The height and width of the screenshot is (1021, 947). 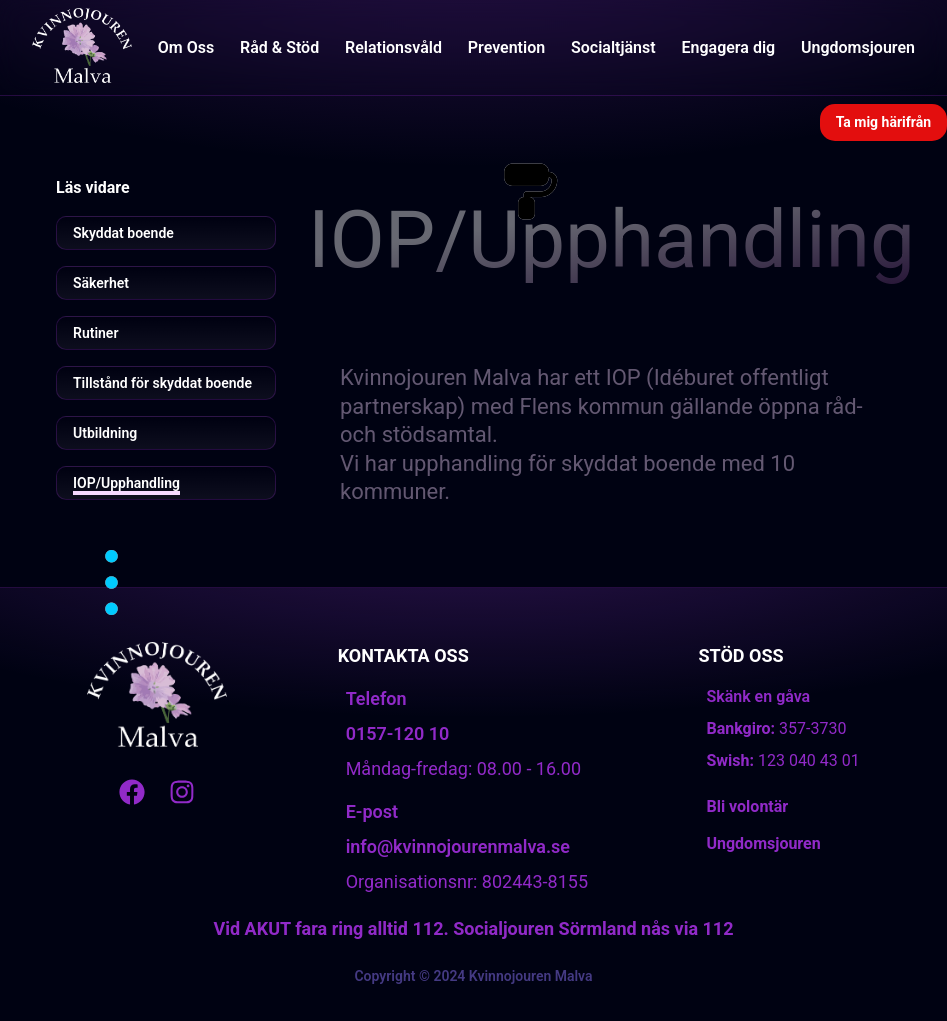 I want to click on access painting or drawing tools, so click(x=526, y=191).